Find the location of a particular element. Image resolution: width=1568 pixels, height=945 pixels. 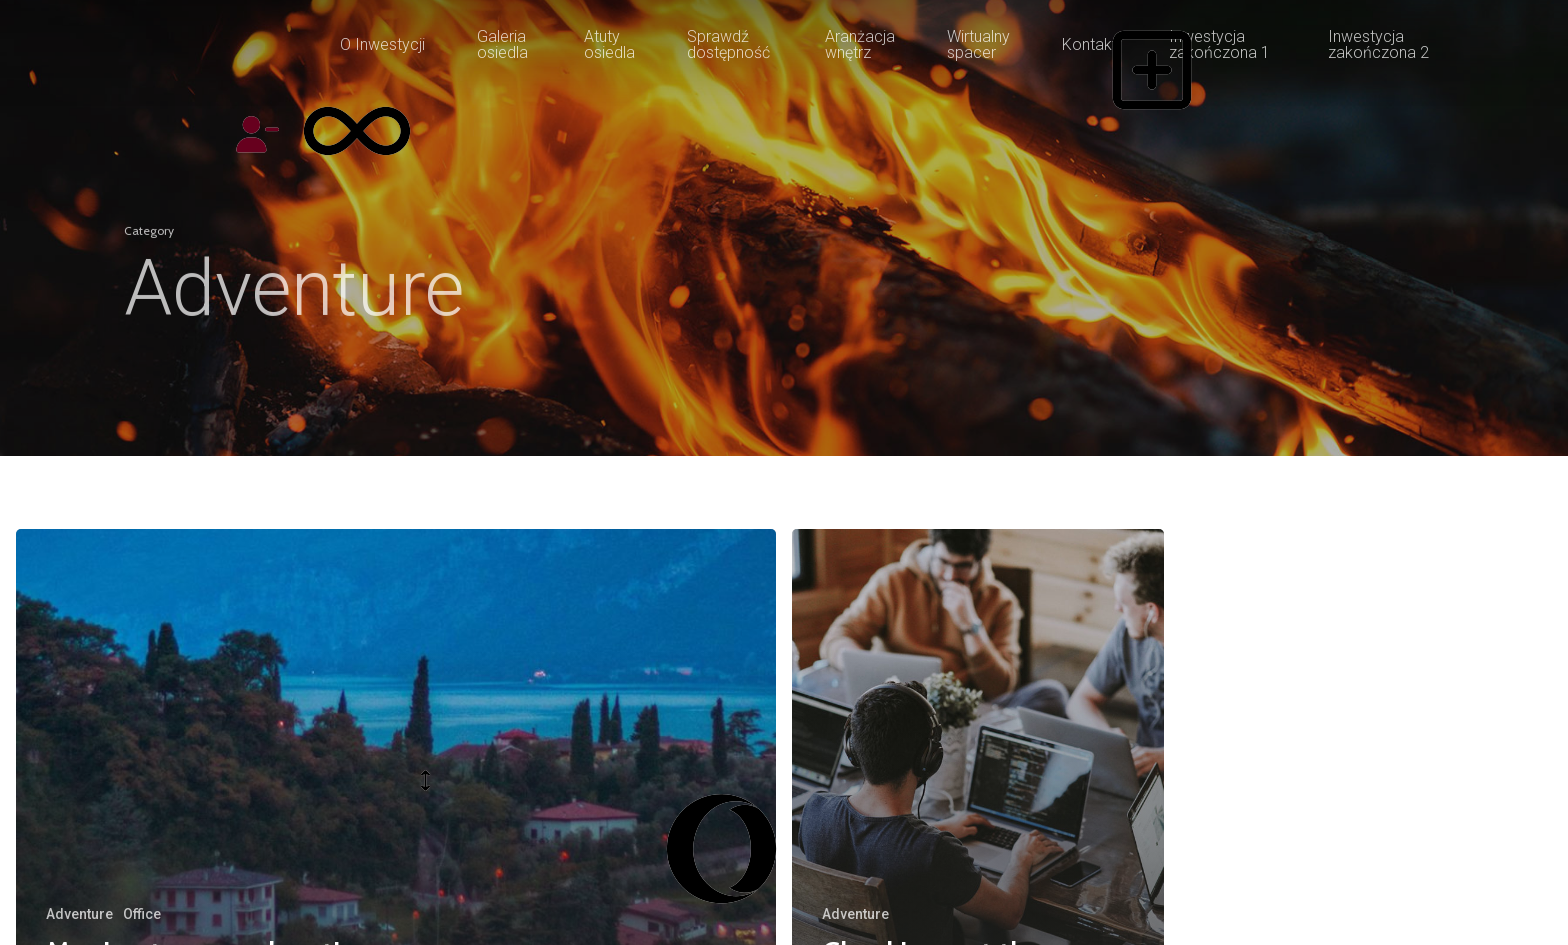

open Opera browser is located at coordinates (721, 850).